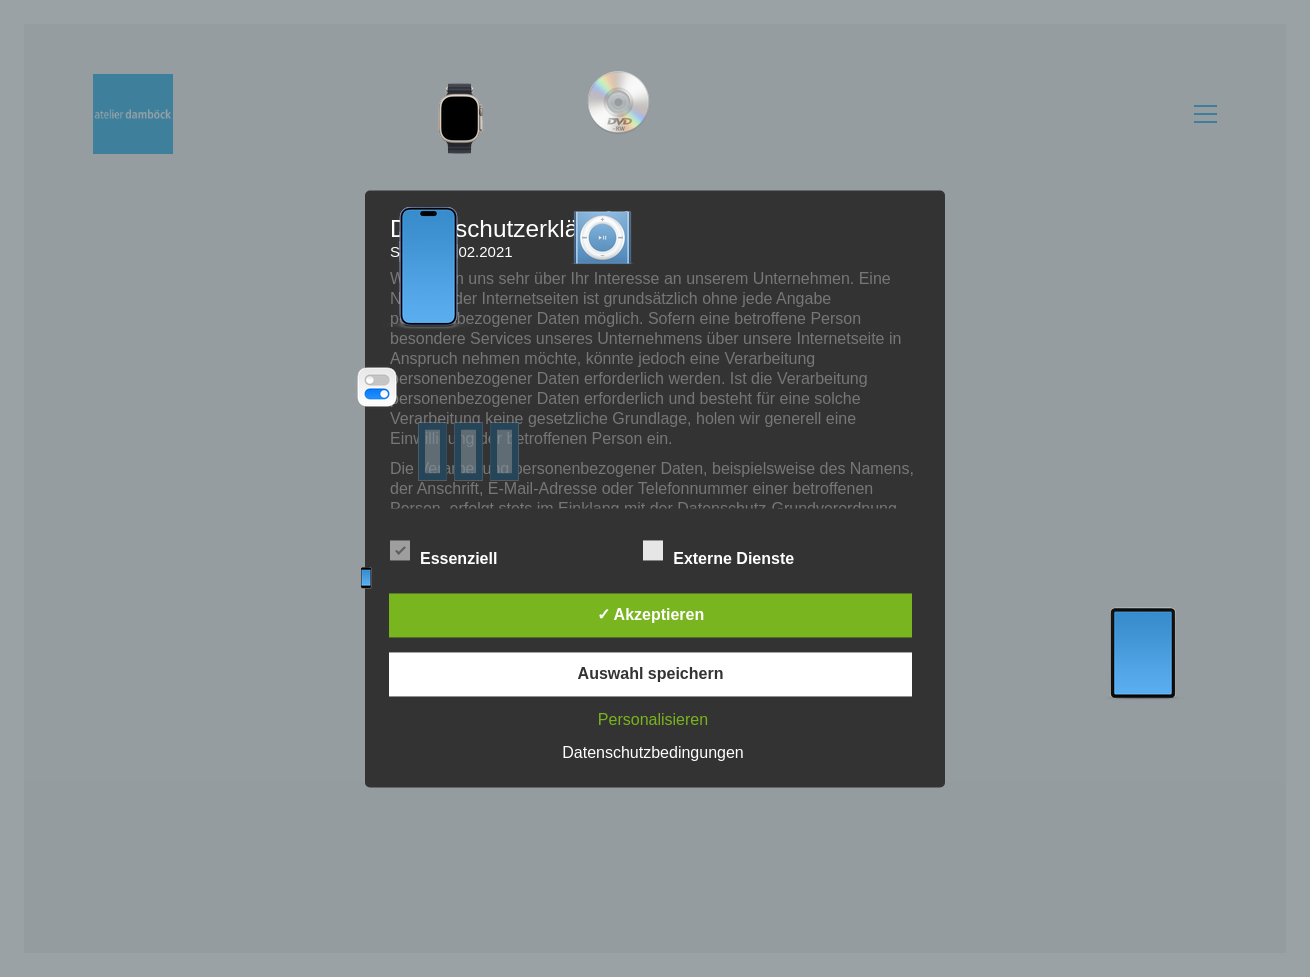 The width and height of the screenshot is (1310, 977). What do you see at coordinates (428, 268) in the screenshot?
I see `indicates a connected iPhone device` at bounding box center [428, 268].